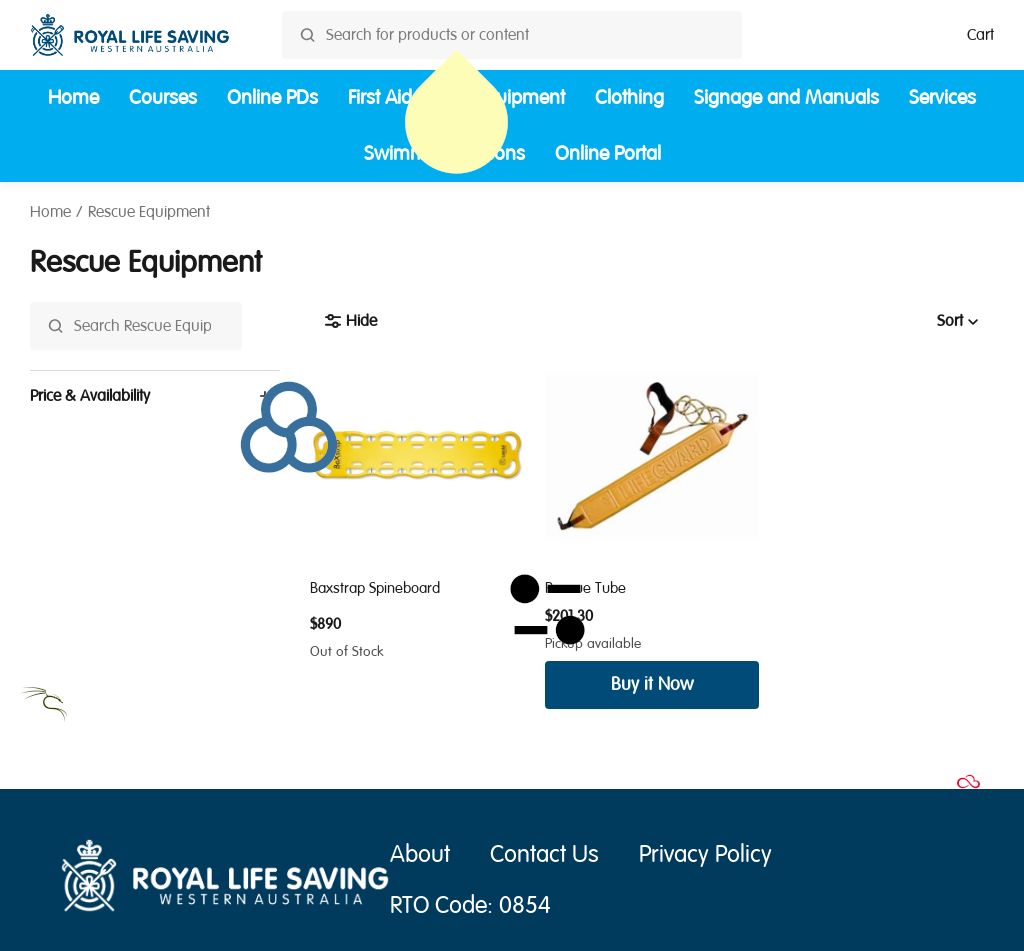  What do you see at coordinates (43, 704) in the screenshot?
I see `Kali Linux operating system logo` at bounding box center [43, 704].